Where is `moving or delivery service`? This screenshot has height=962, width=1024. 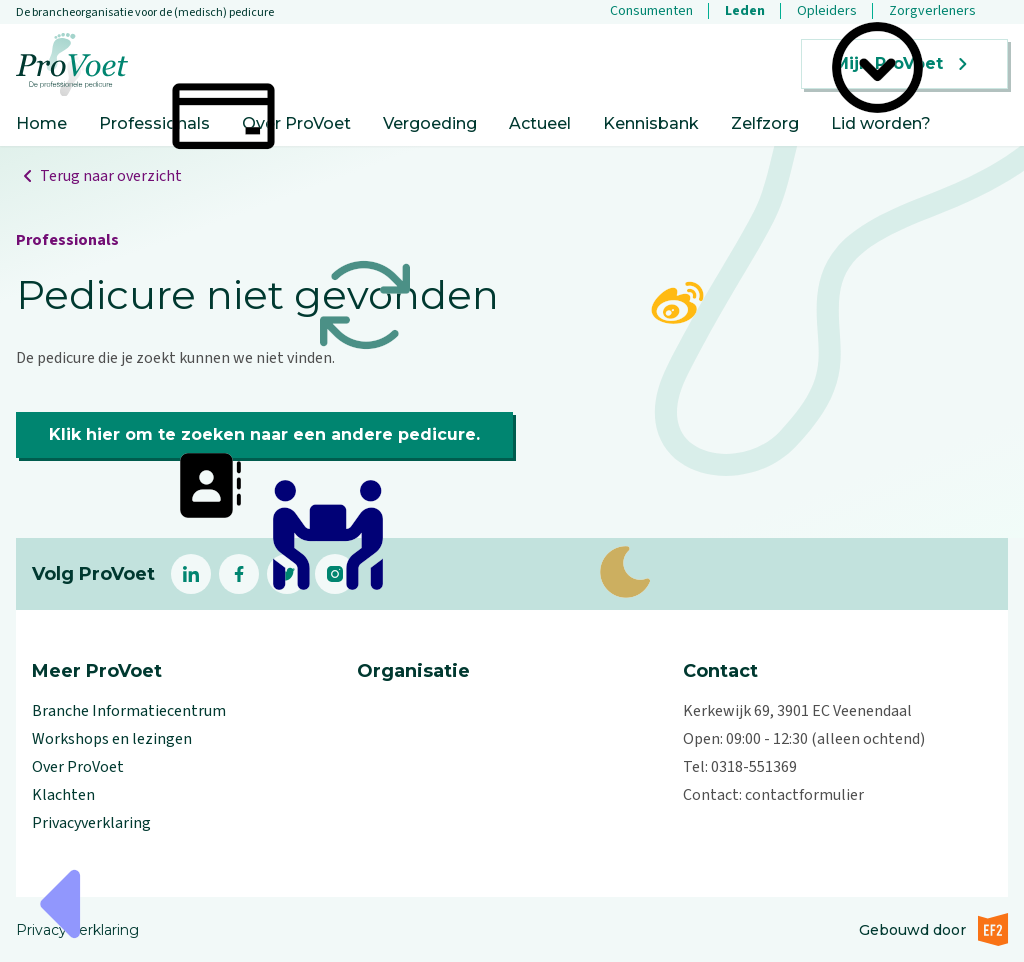 moving or delivery service is located at coordinates (328, 535).